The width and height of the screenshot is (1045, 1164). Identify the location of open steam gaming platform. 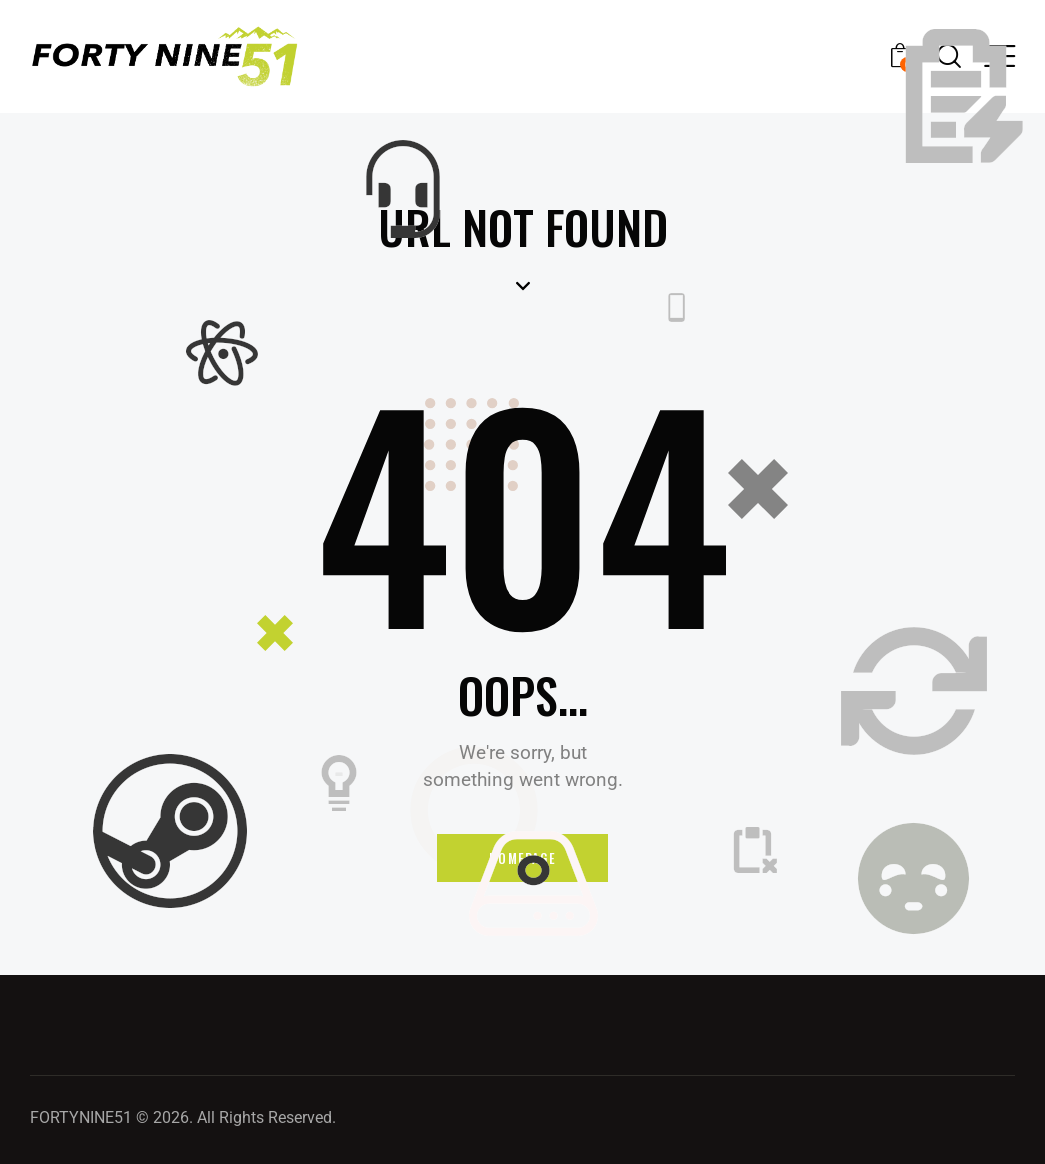
(170, 831).